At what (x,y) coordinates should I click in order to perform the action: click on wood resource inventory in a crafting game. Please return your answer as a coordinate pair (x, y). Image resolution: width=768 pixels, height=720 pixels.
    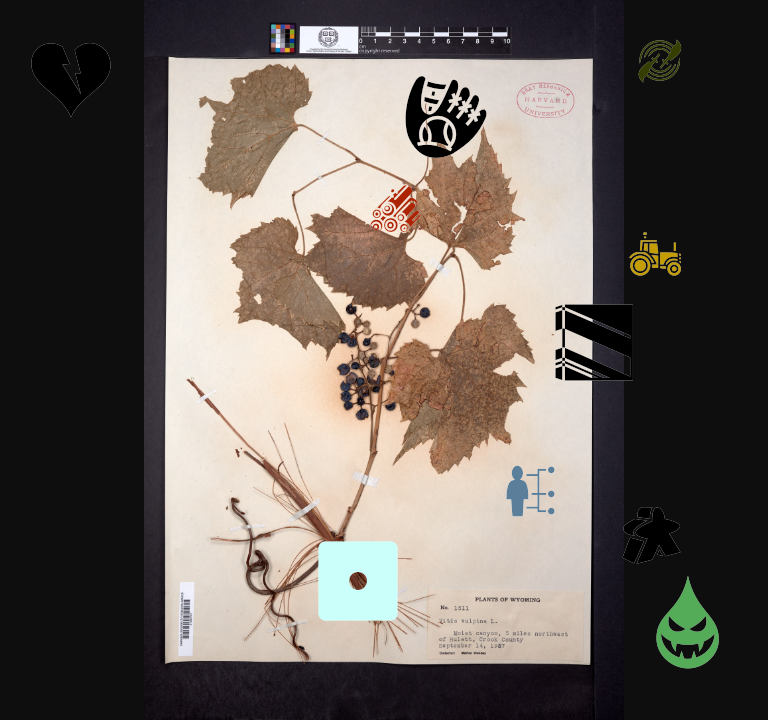
    Looking at the image, I should click on (395, 207).